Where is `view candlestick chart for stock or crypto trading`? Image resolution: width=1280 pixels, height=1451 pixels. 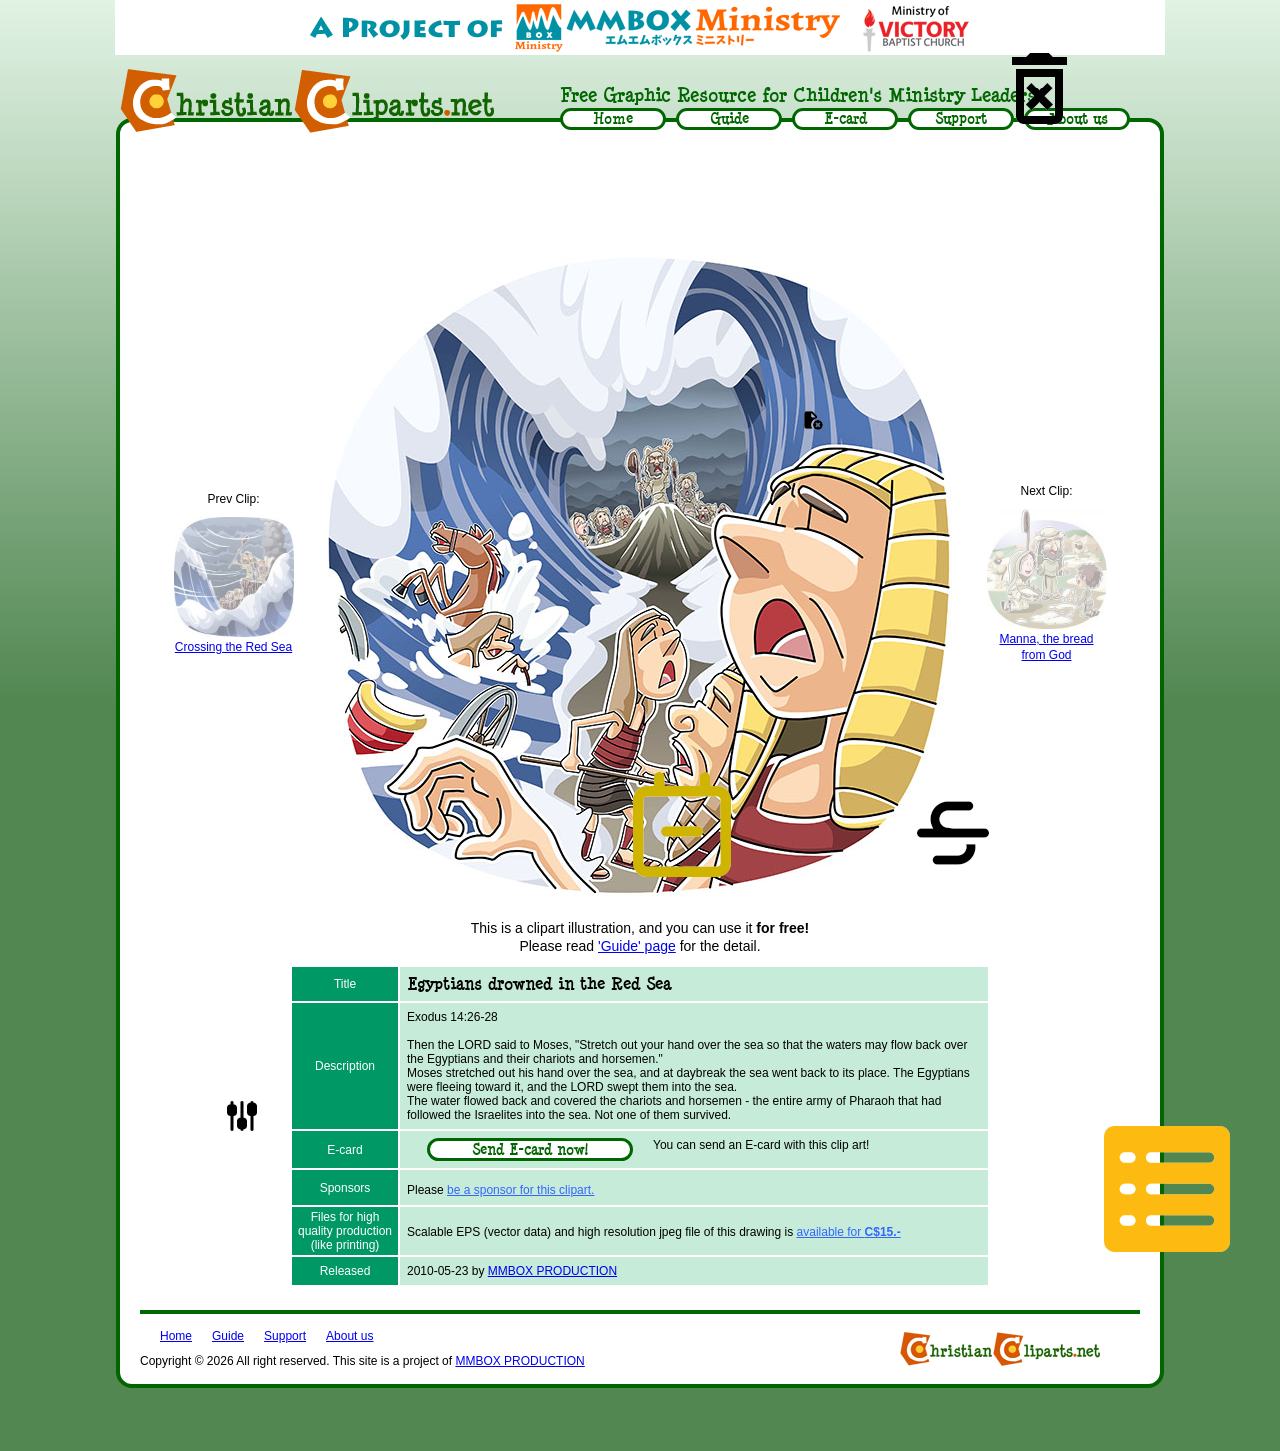
view candlestick chart for stock or crypto trading is located at coordinates (242, 1116).